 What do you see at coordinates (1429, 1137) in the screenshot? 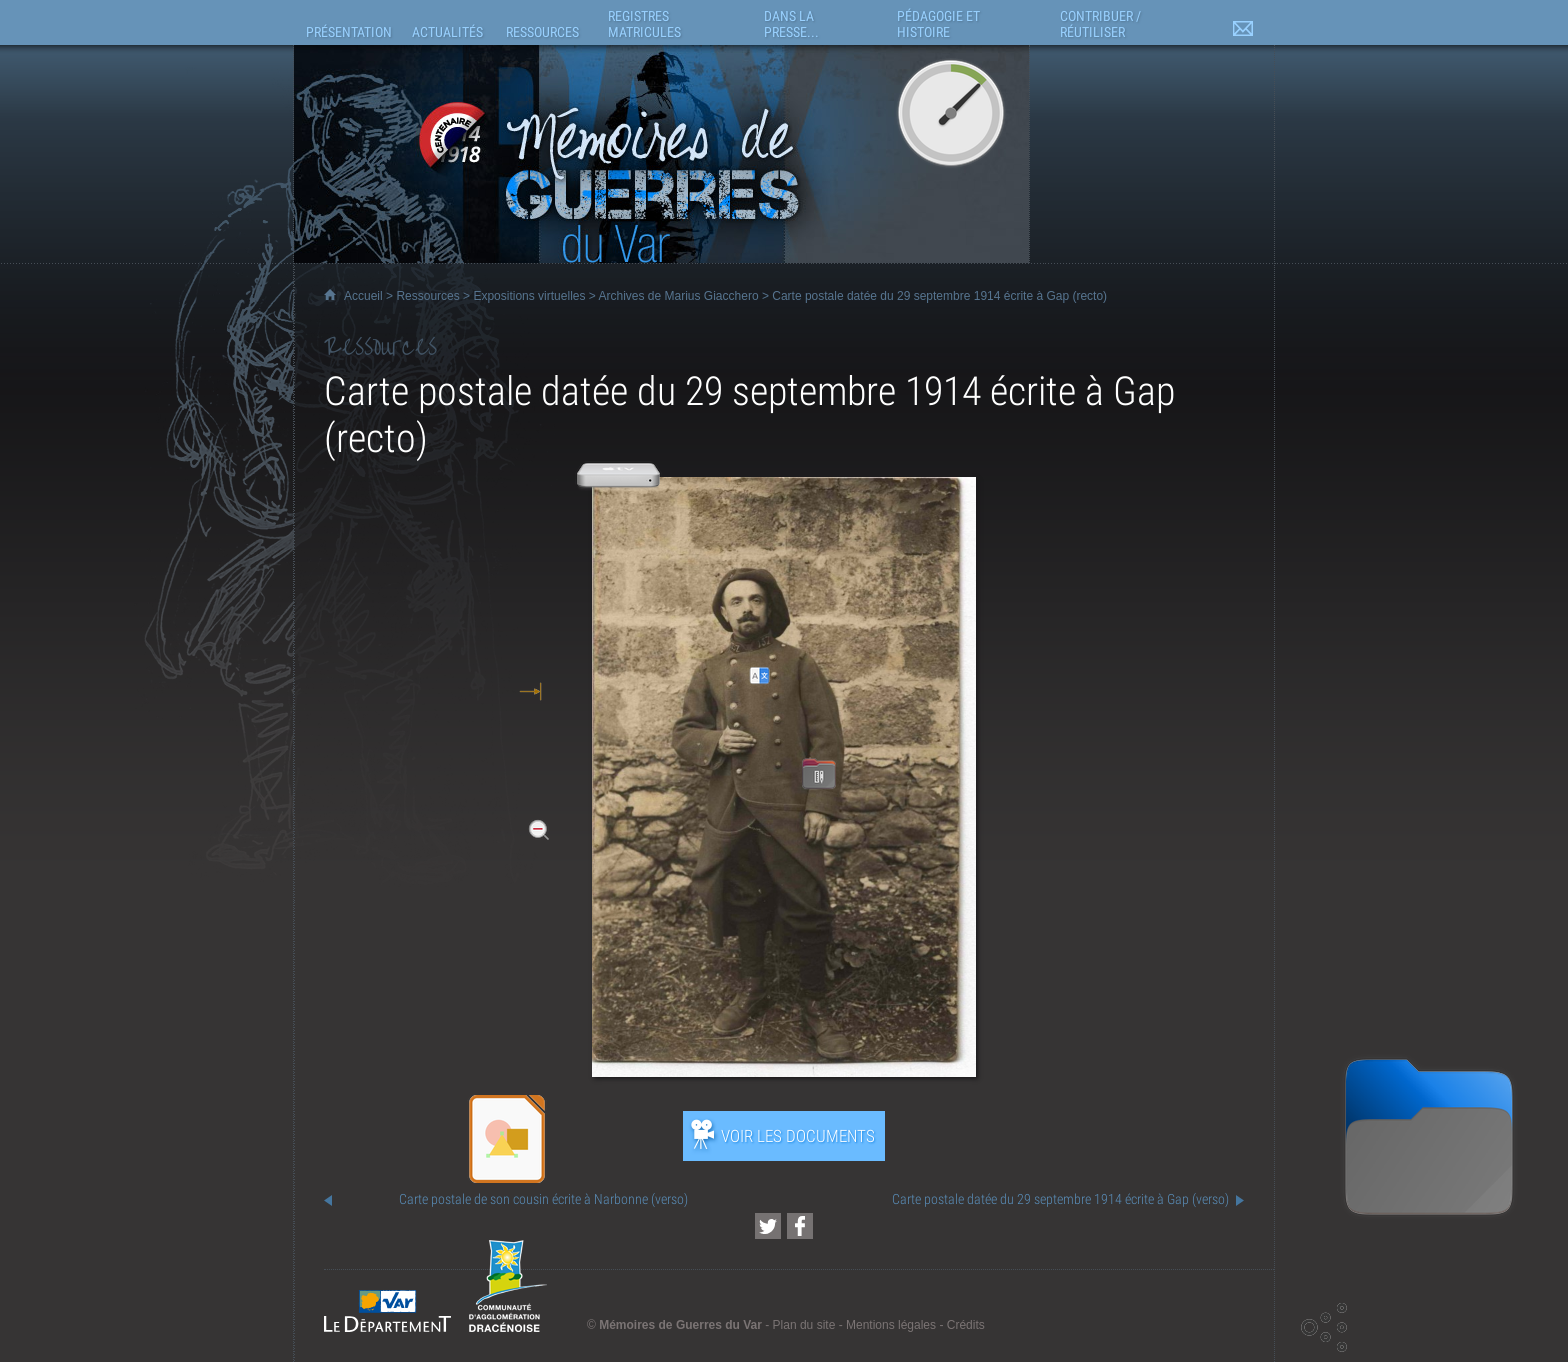
I see `open folder containing files` at bounding box center [1429, 1137].